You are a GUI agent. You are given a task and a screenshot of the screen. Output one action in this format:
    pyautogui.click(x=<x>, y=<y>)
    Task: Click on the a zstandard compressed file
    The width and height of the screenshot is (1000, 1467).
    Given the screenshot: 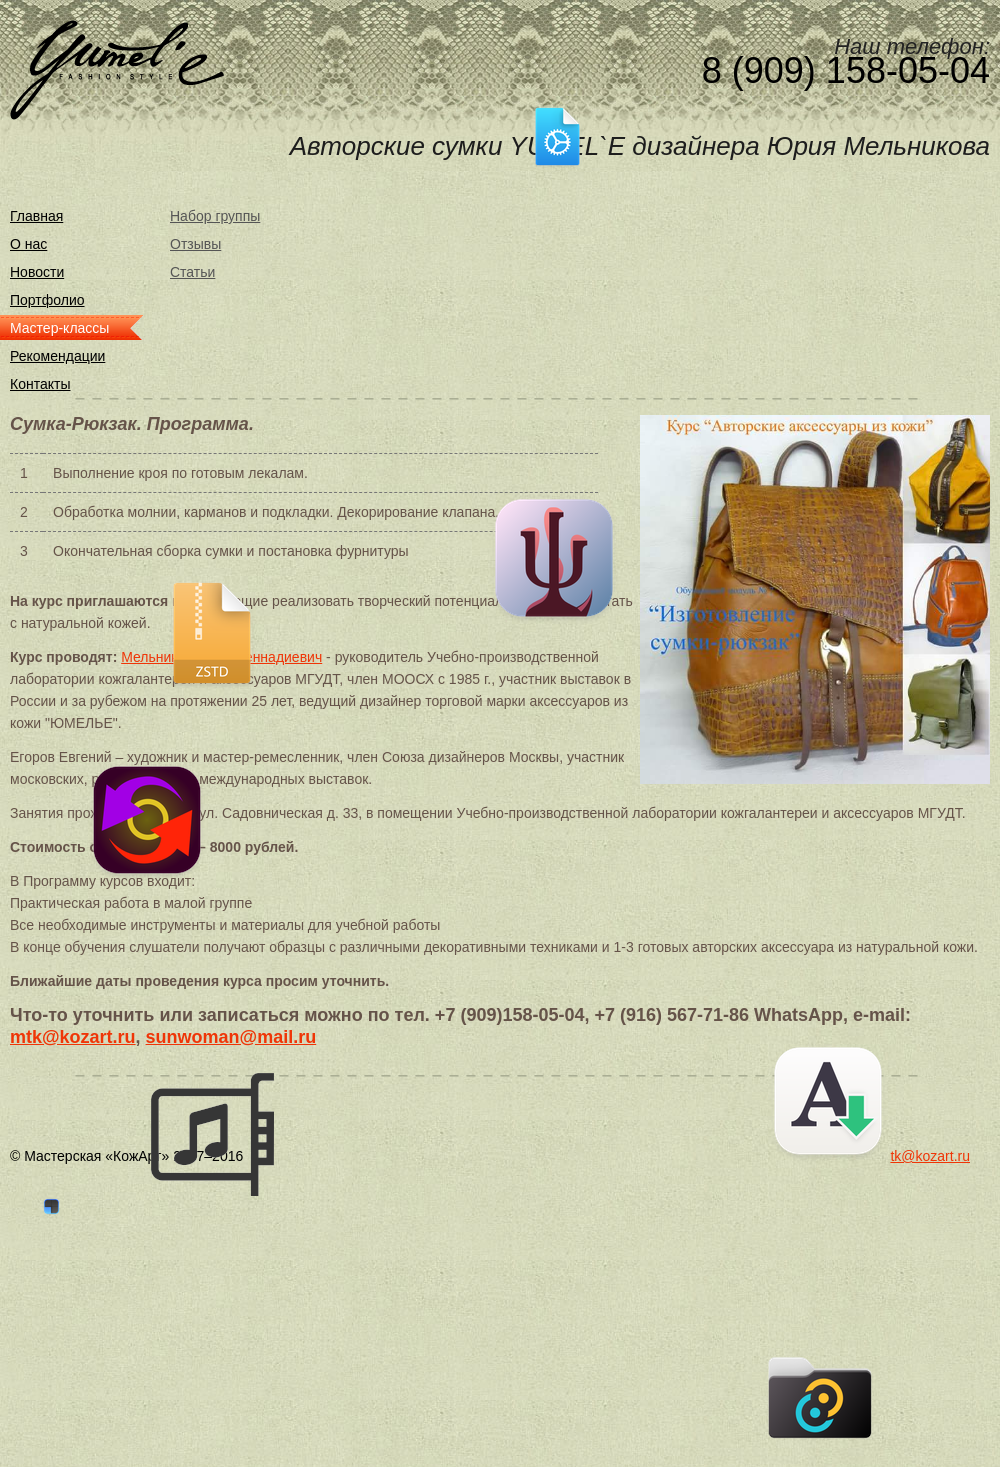 What is the action you would take?
    pyautogui.click(x=212, y=635)
    